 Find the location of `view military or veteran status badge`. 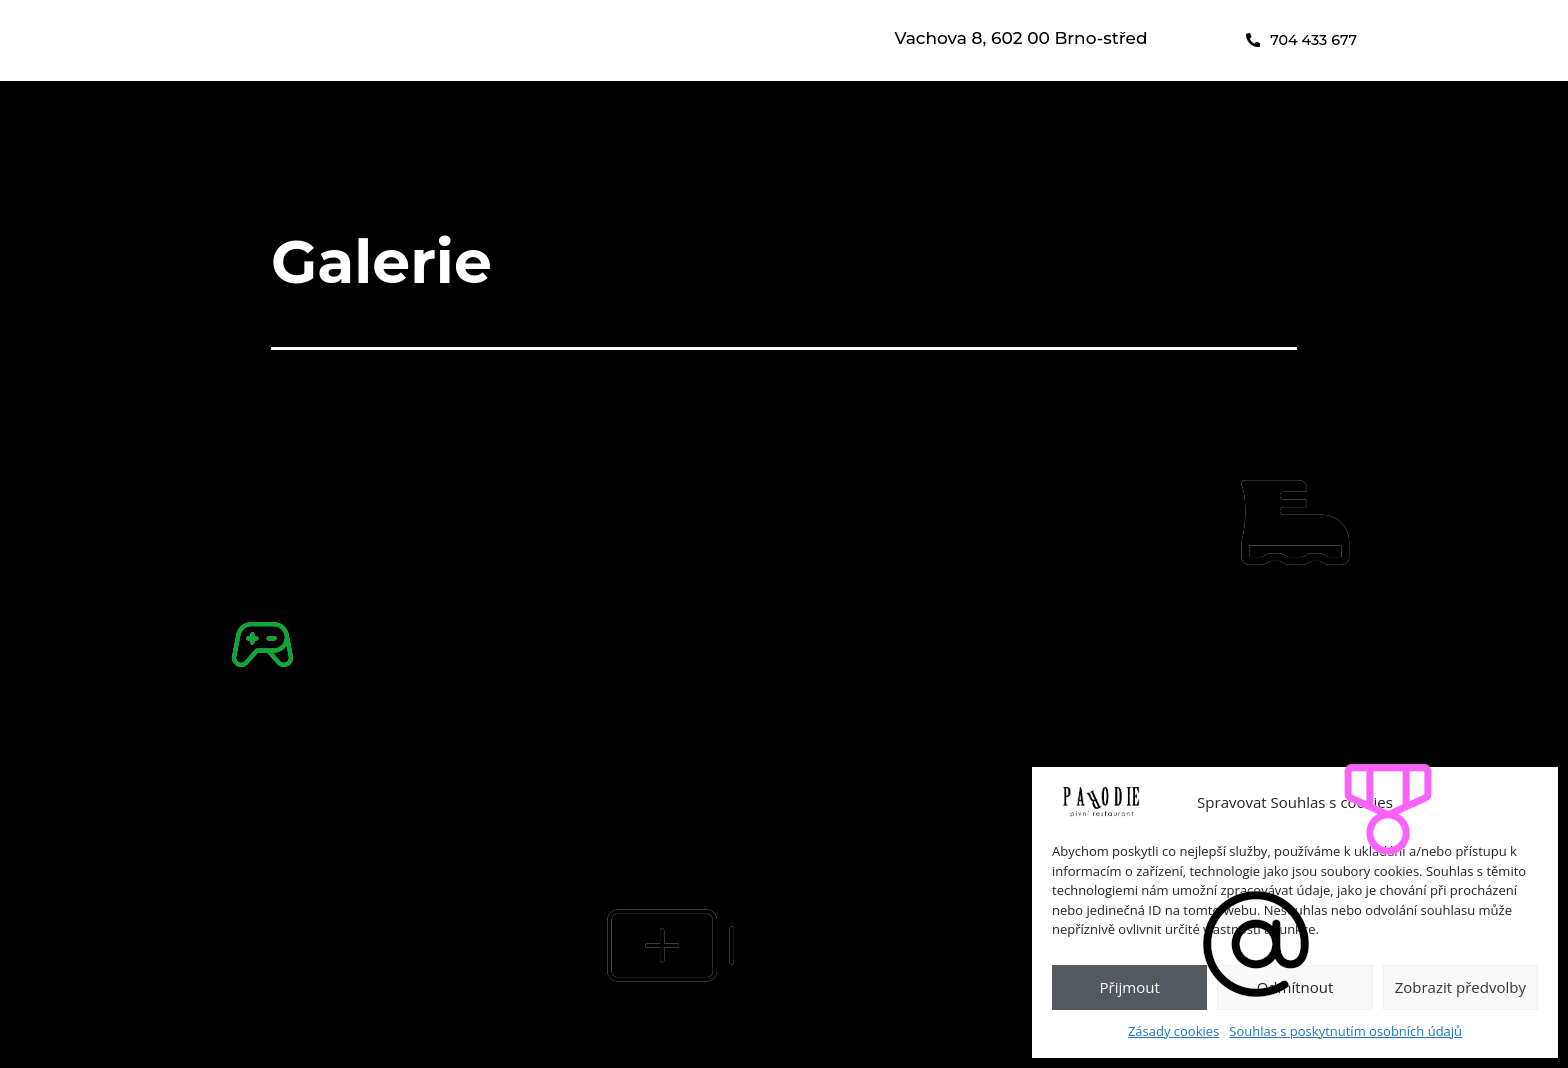

view military or veteran status badge is located at coordinates (1388, 804).